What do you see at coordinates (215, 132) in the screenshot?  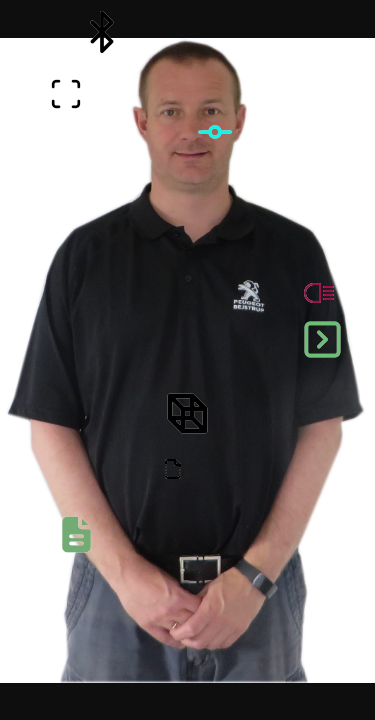 I see `view commit history on current branch` at bounding box center [215, 132].